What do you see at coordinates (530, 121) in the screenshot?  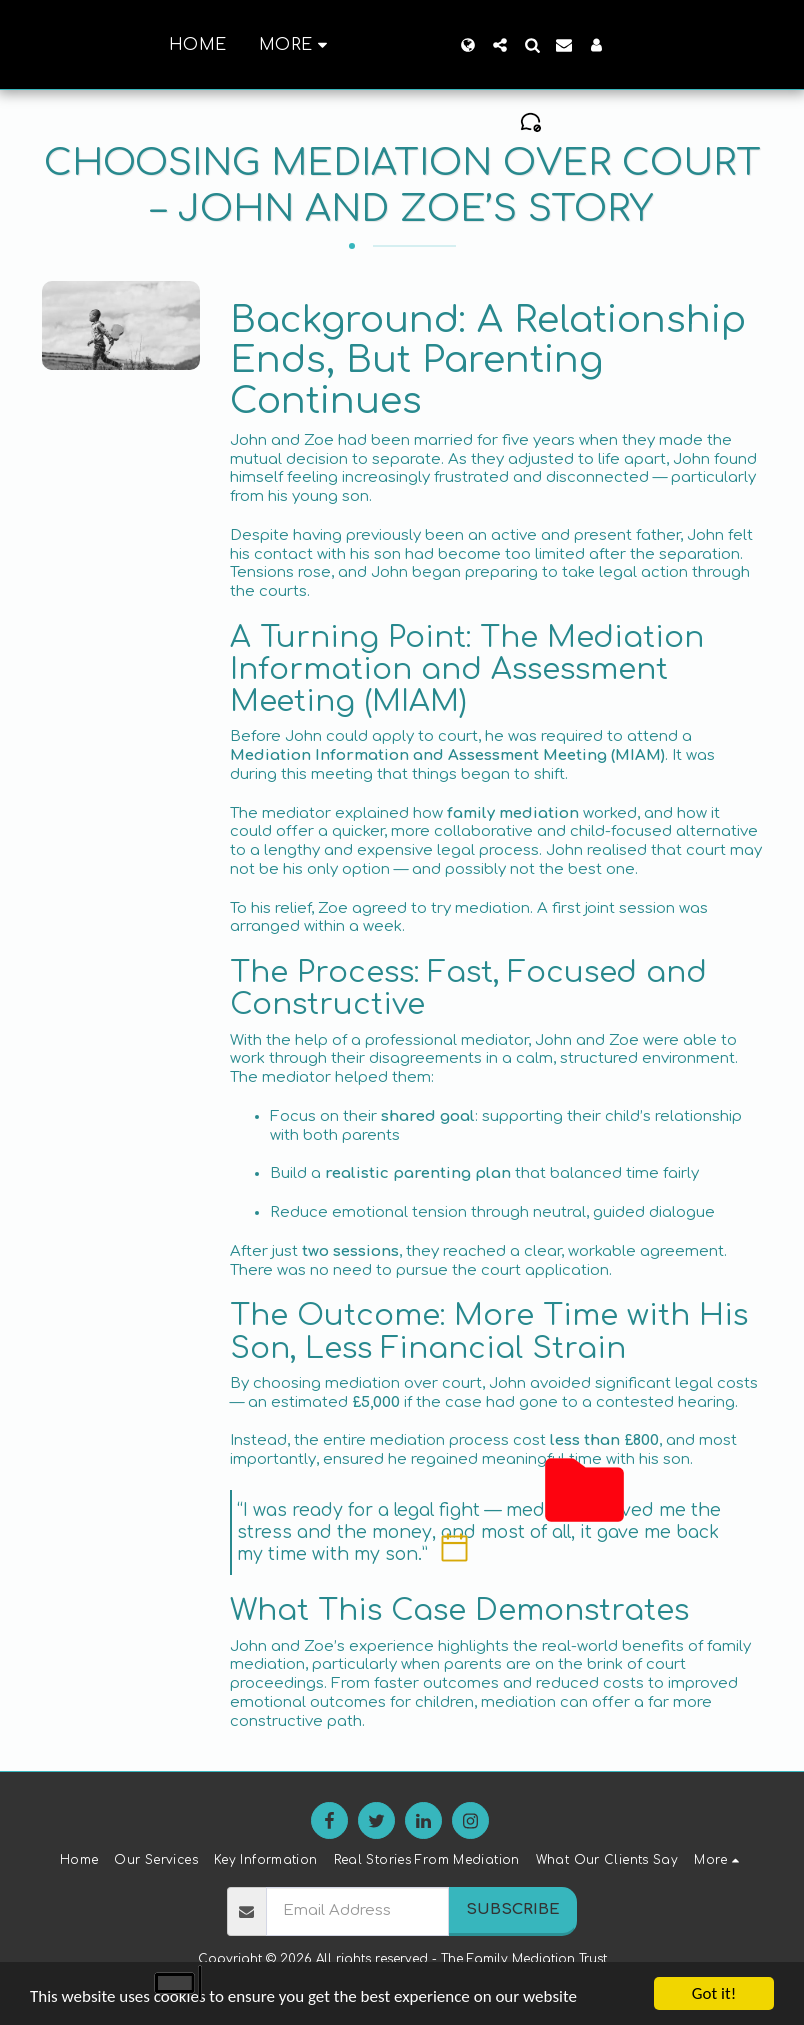 I see `cancel or block a conversation` at bounding box center [530, 121].